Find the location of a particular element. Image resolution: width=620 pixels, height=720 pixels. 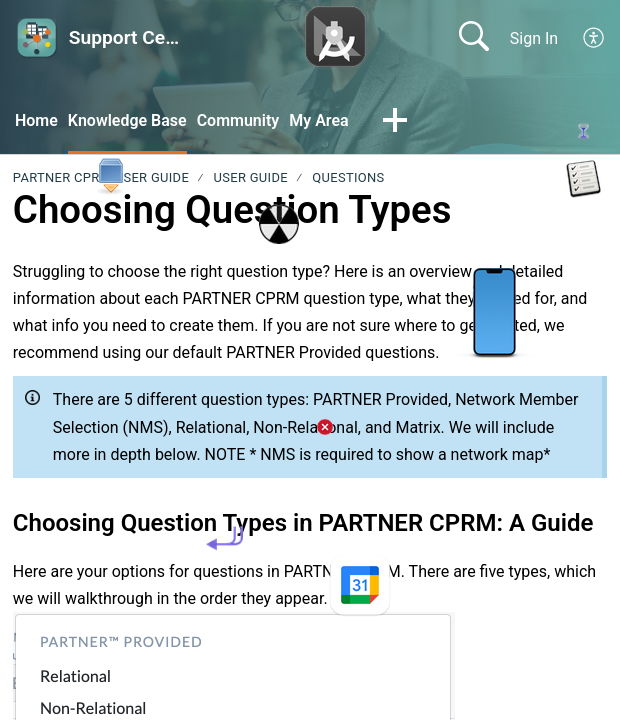

open reminders preferences is located at coordinates (584, 179).